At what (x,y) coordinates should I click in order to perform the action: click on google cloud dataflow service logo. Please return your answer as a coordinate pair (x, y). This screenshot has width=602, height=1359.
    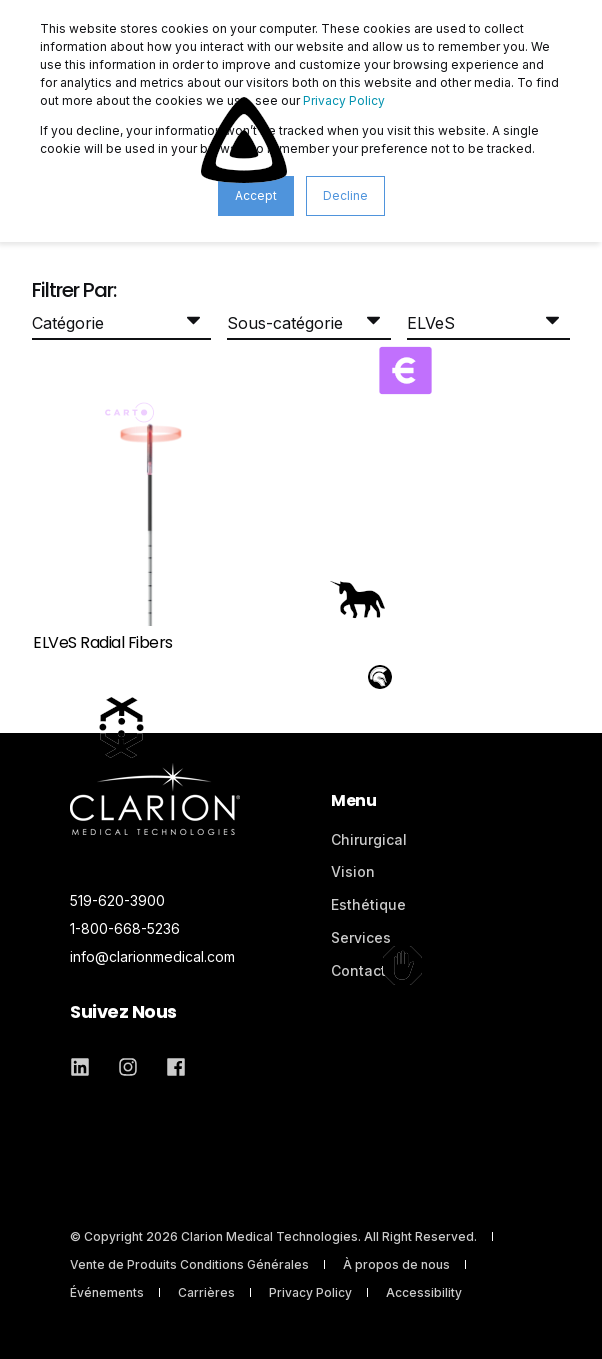
    Looking at the image, I should click on (121, 727).